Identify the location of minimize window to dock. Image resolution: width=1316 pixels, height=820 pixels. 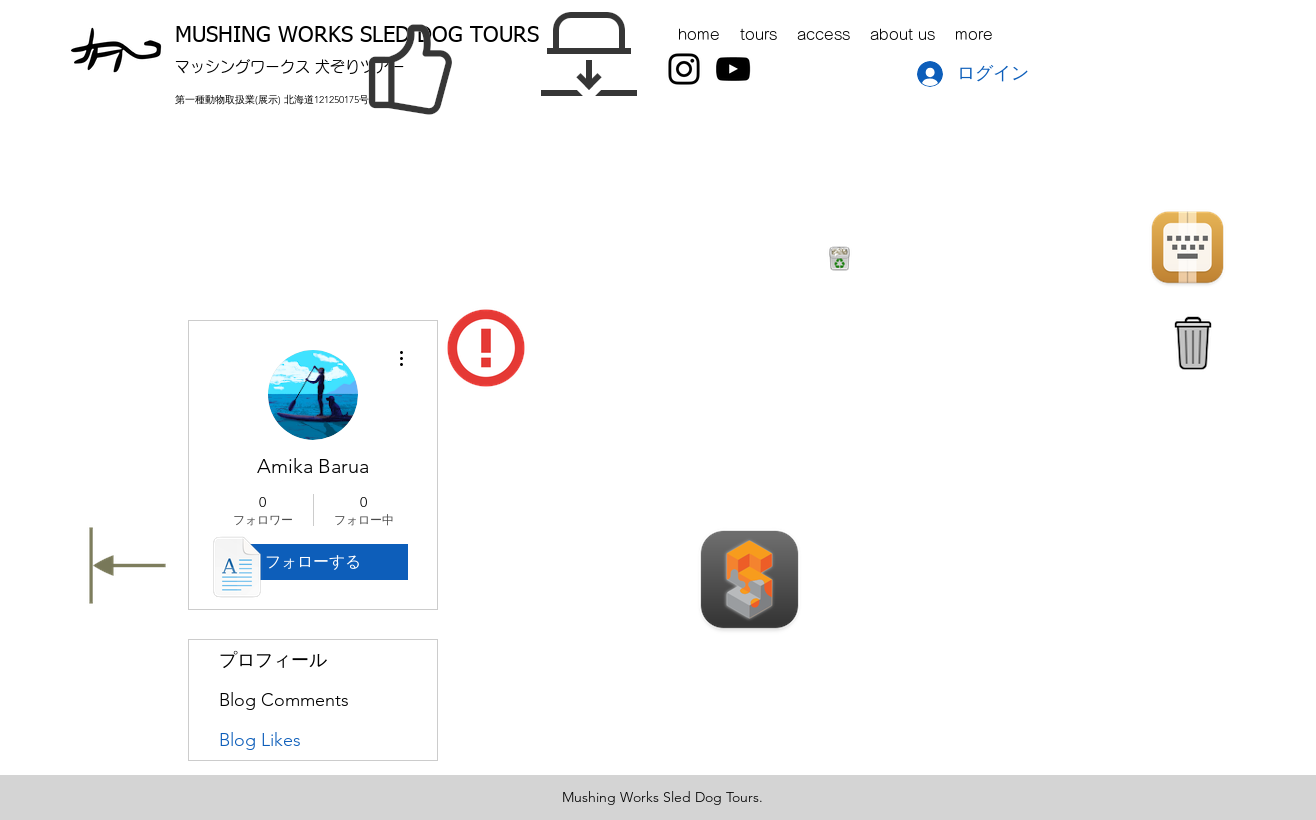
(589, 54).